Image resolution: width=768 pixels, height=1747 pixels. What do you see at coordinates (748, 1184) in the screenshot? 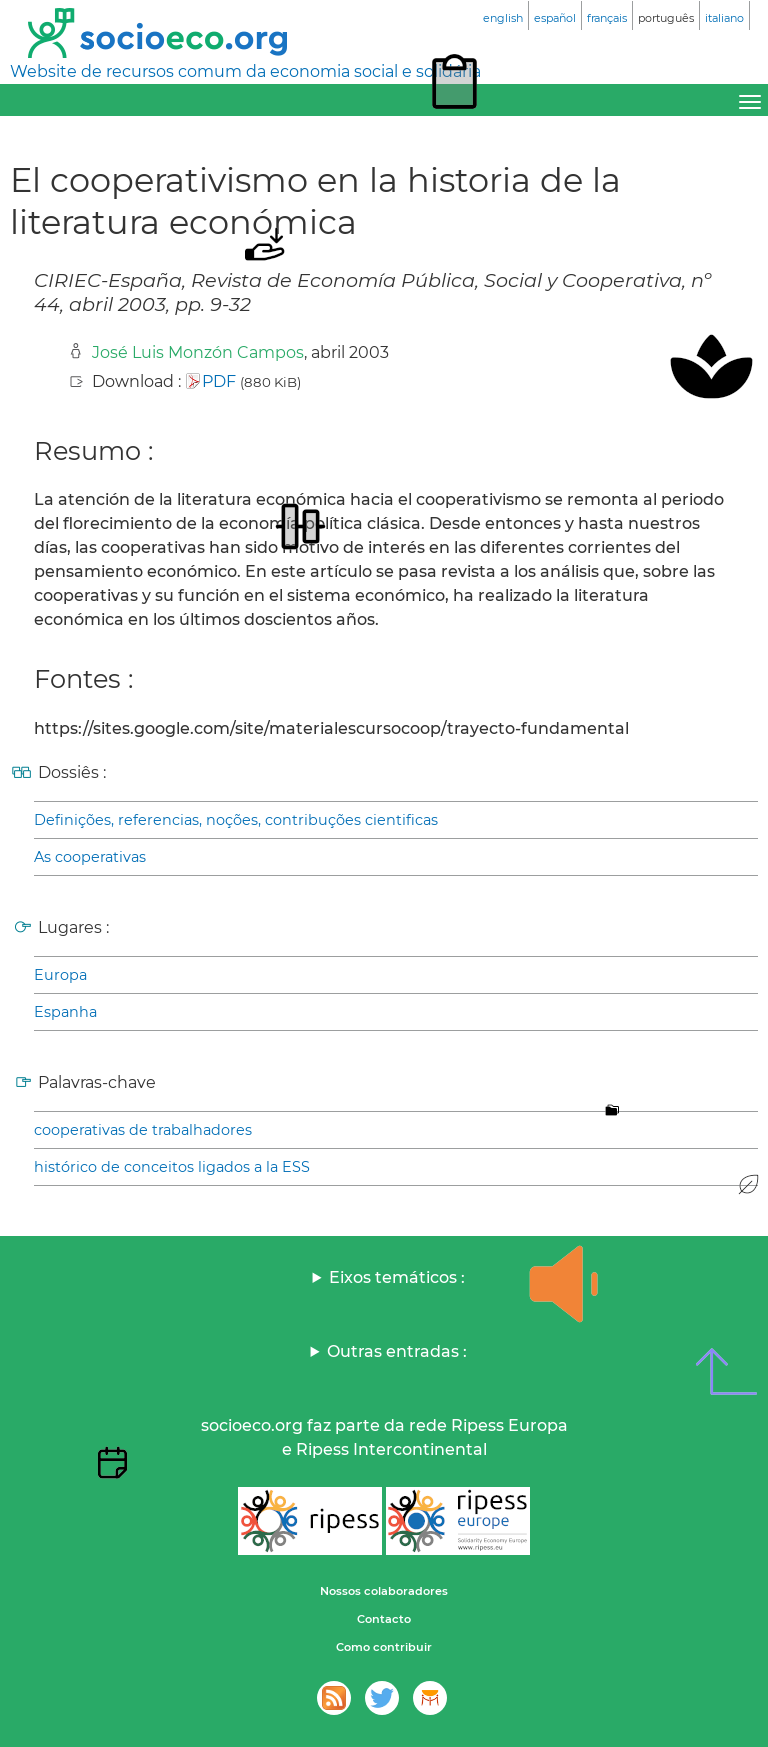
I see `indicates eco-friendly or sustainable option` at bounding box center [748, 1184].